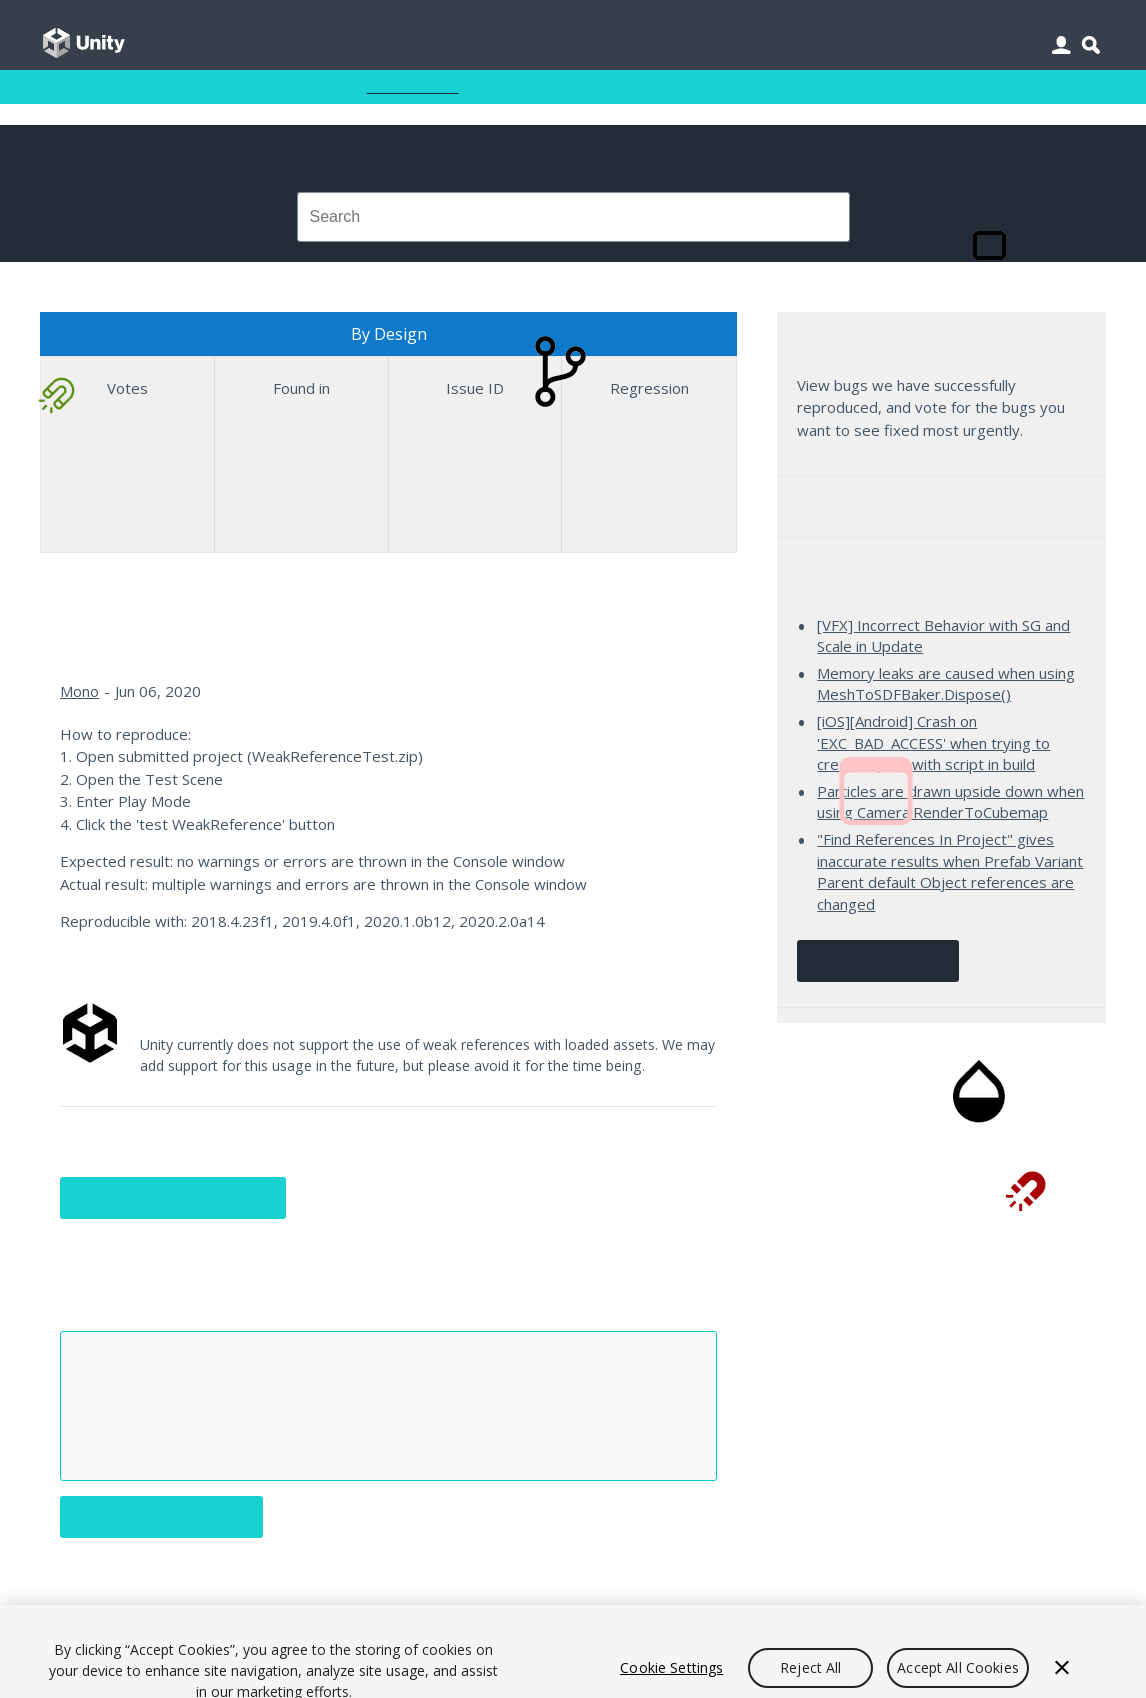 This screenshot has width=1146, height=1698. I want to click on attract or pull related items together, so click(56, 395).